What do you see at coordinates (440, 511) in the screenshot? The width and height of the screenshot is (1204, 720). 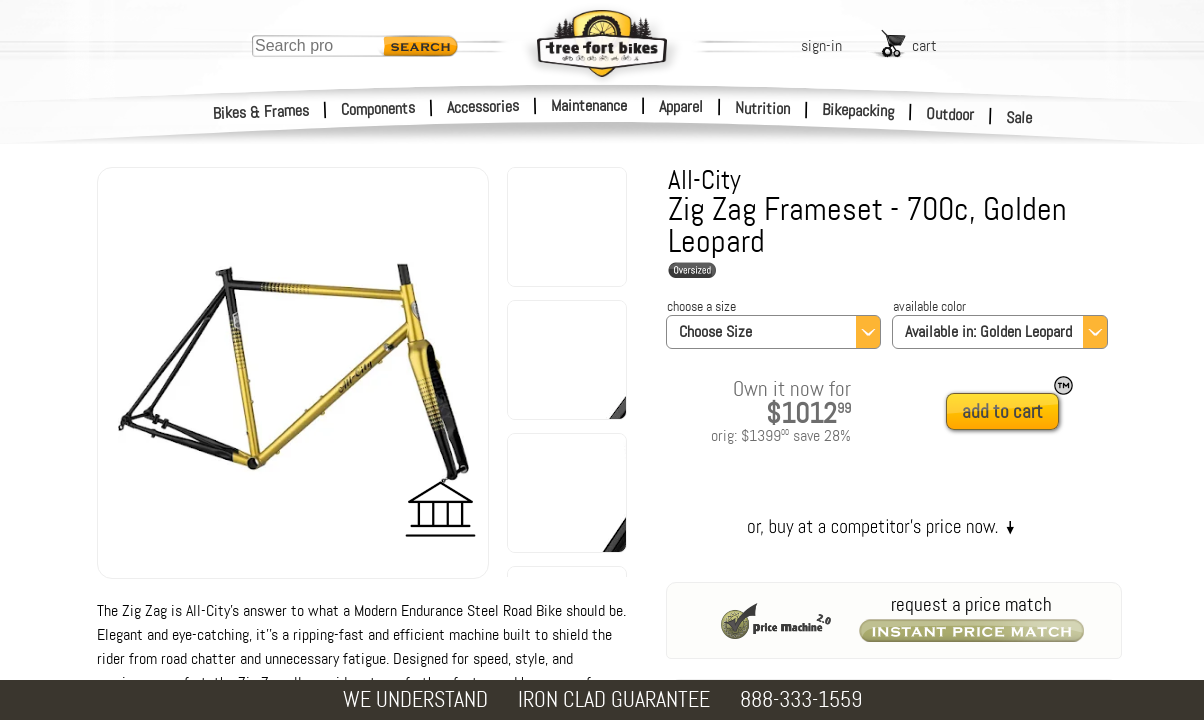 I see `access banking or financial services` at bounding box center [440, 511].